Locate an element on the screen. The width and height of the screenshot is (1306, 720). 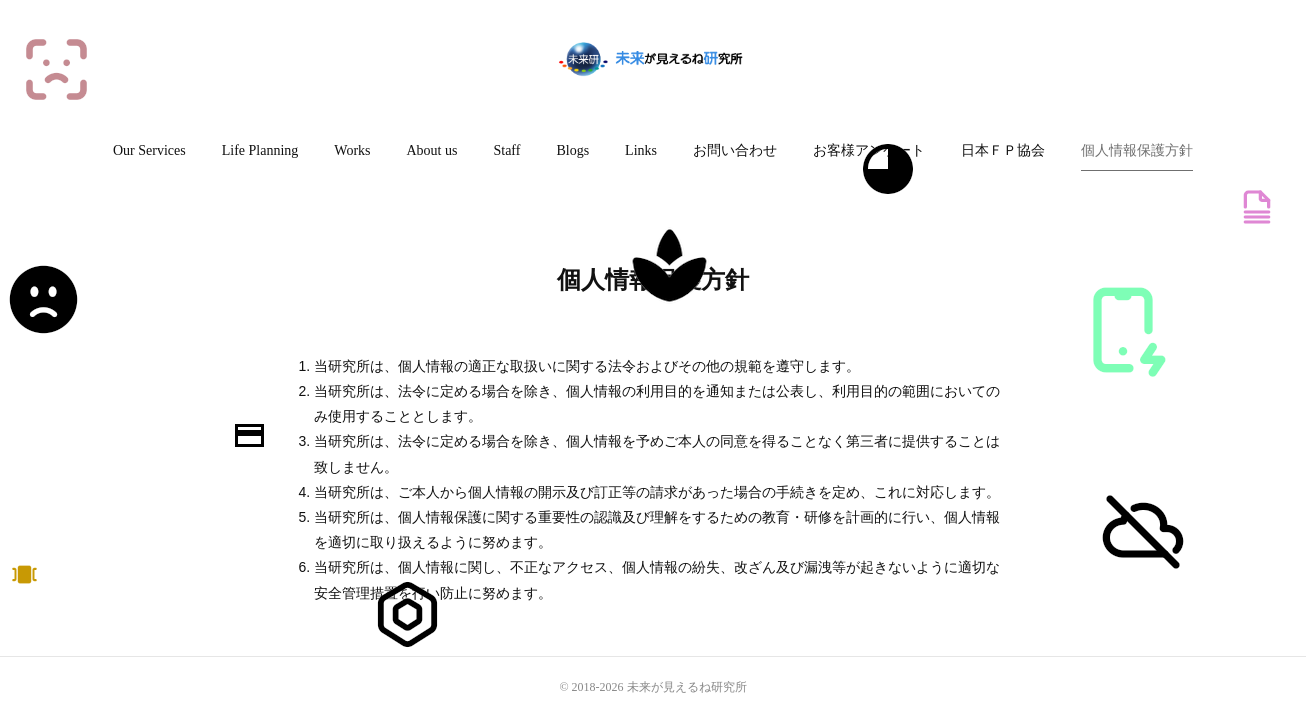
indicates 75% progress or completion is located at coordinates (888, 169).